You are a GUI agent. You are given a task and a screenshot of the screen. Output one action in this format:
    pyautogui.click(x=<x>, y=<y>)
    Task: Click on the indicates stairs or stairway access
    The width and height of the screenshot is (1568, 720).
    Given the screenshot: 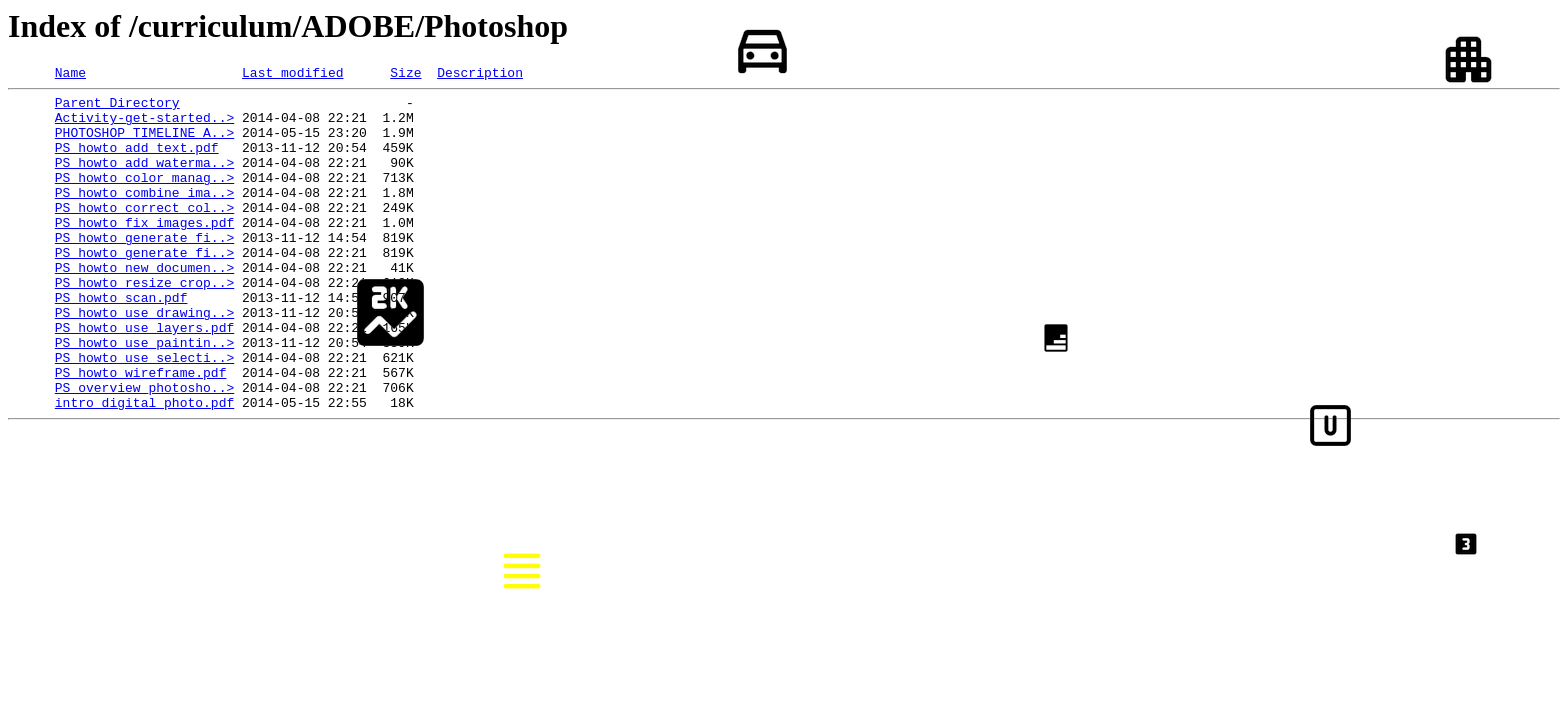 What is the action you would take?
    pyautogui.click(x=1056, y=338)
    